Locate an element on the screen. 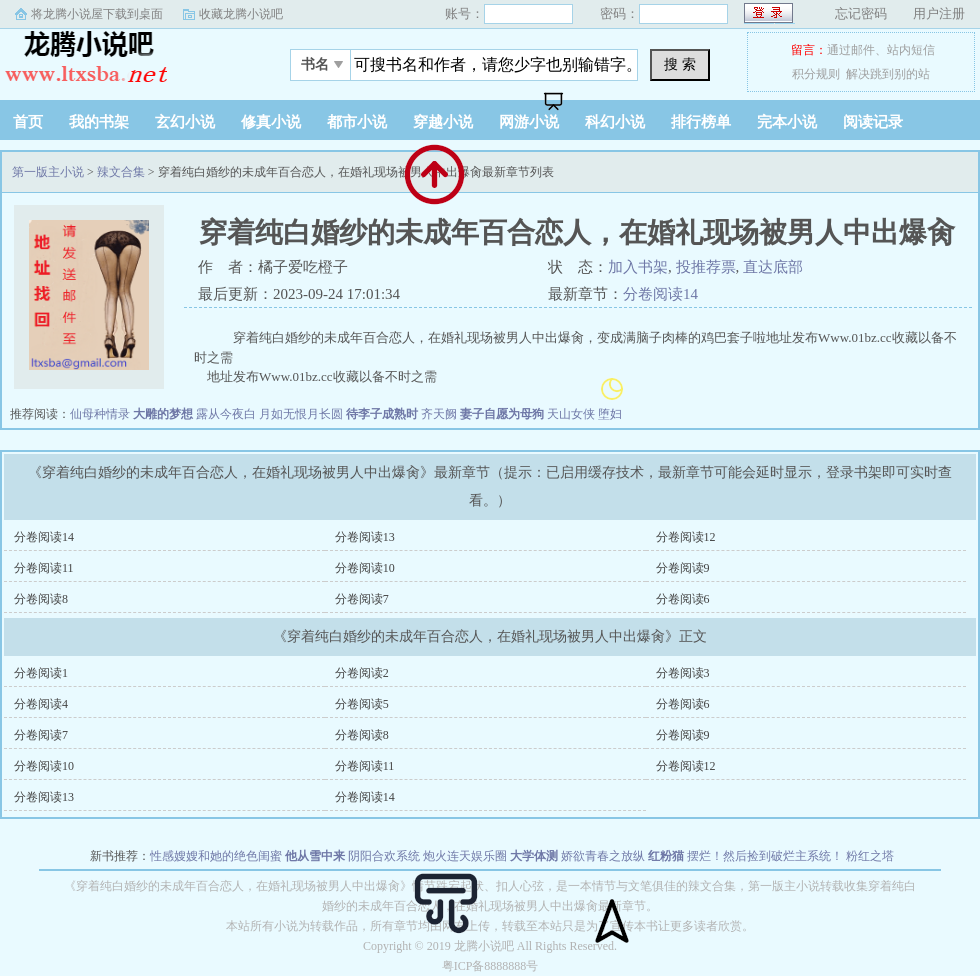 This screenshot has width=980, height=976. navigate to current destination is located at coordinates (612, 922).